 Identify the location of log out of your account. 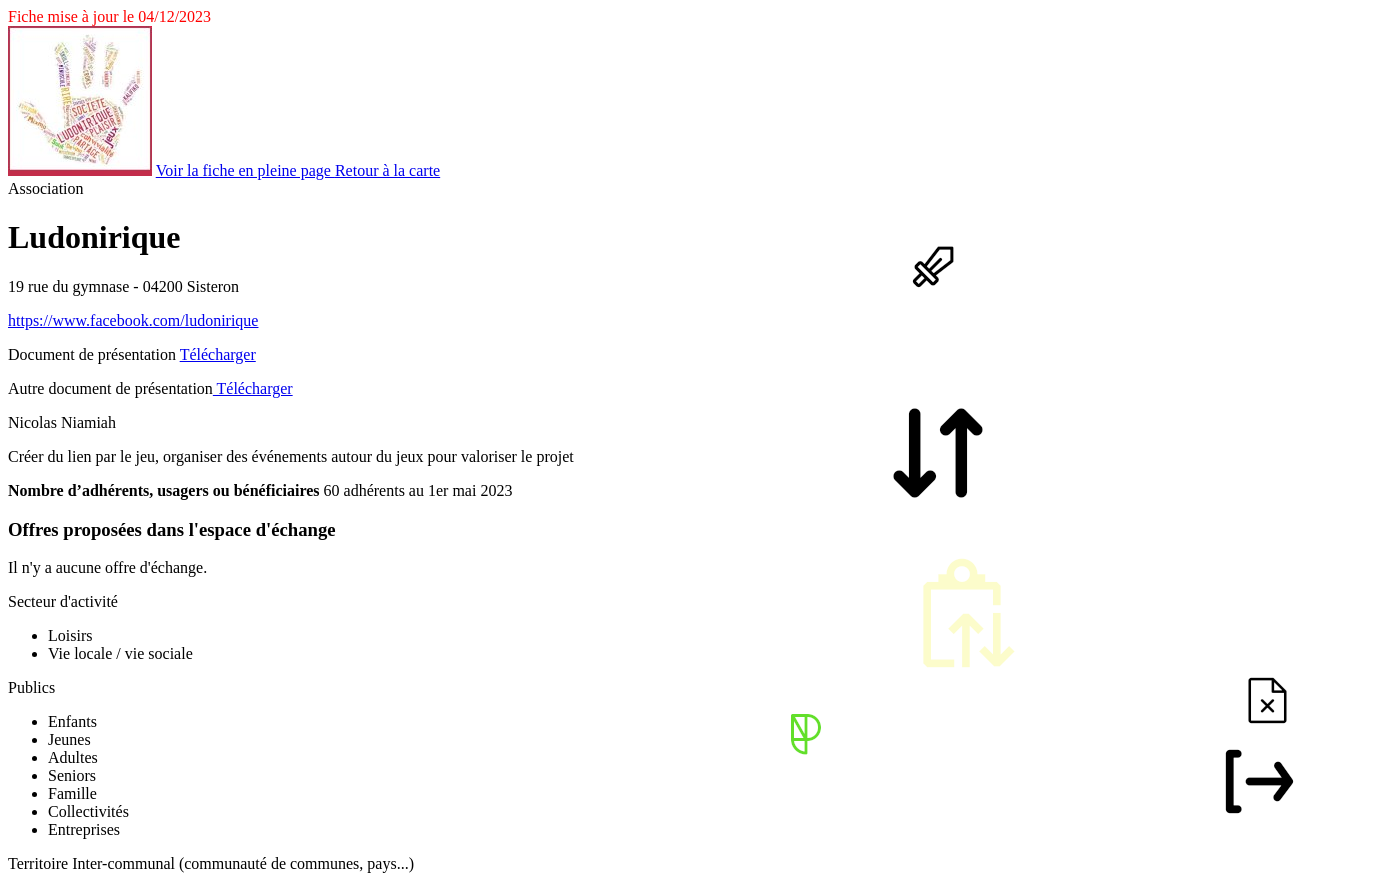
(1257, 781).